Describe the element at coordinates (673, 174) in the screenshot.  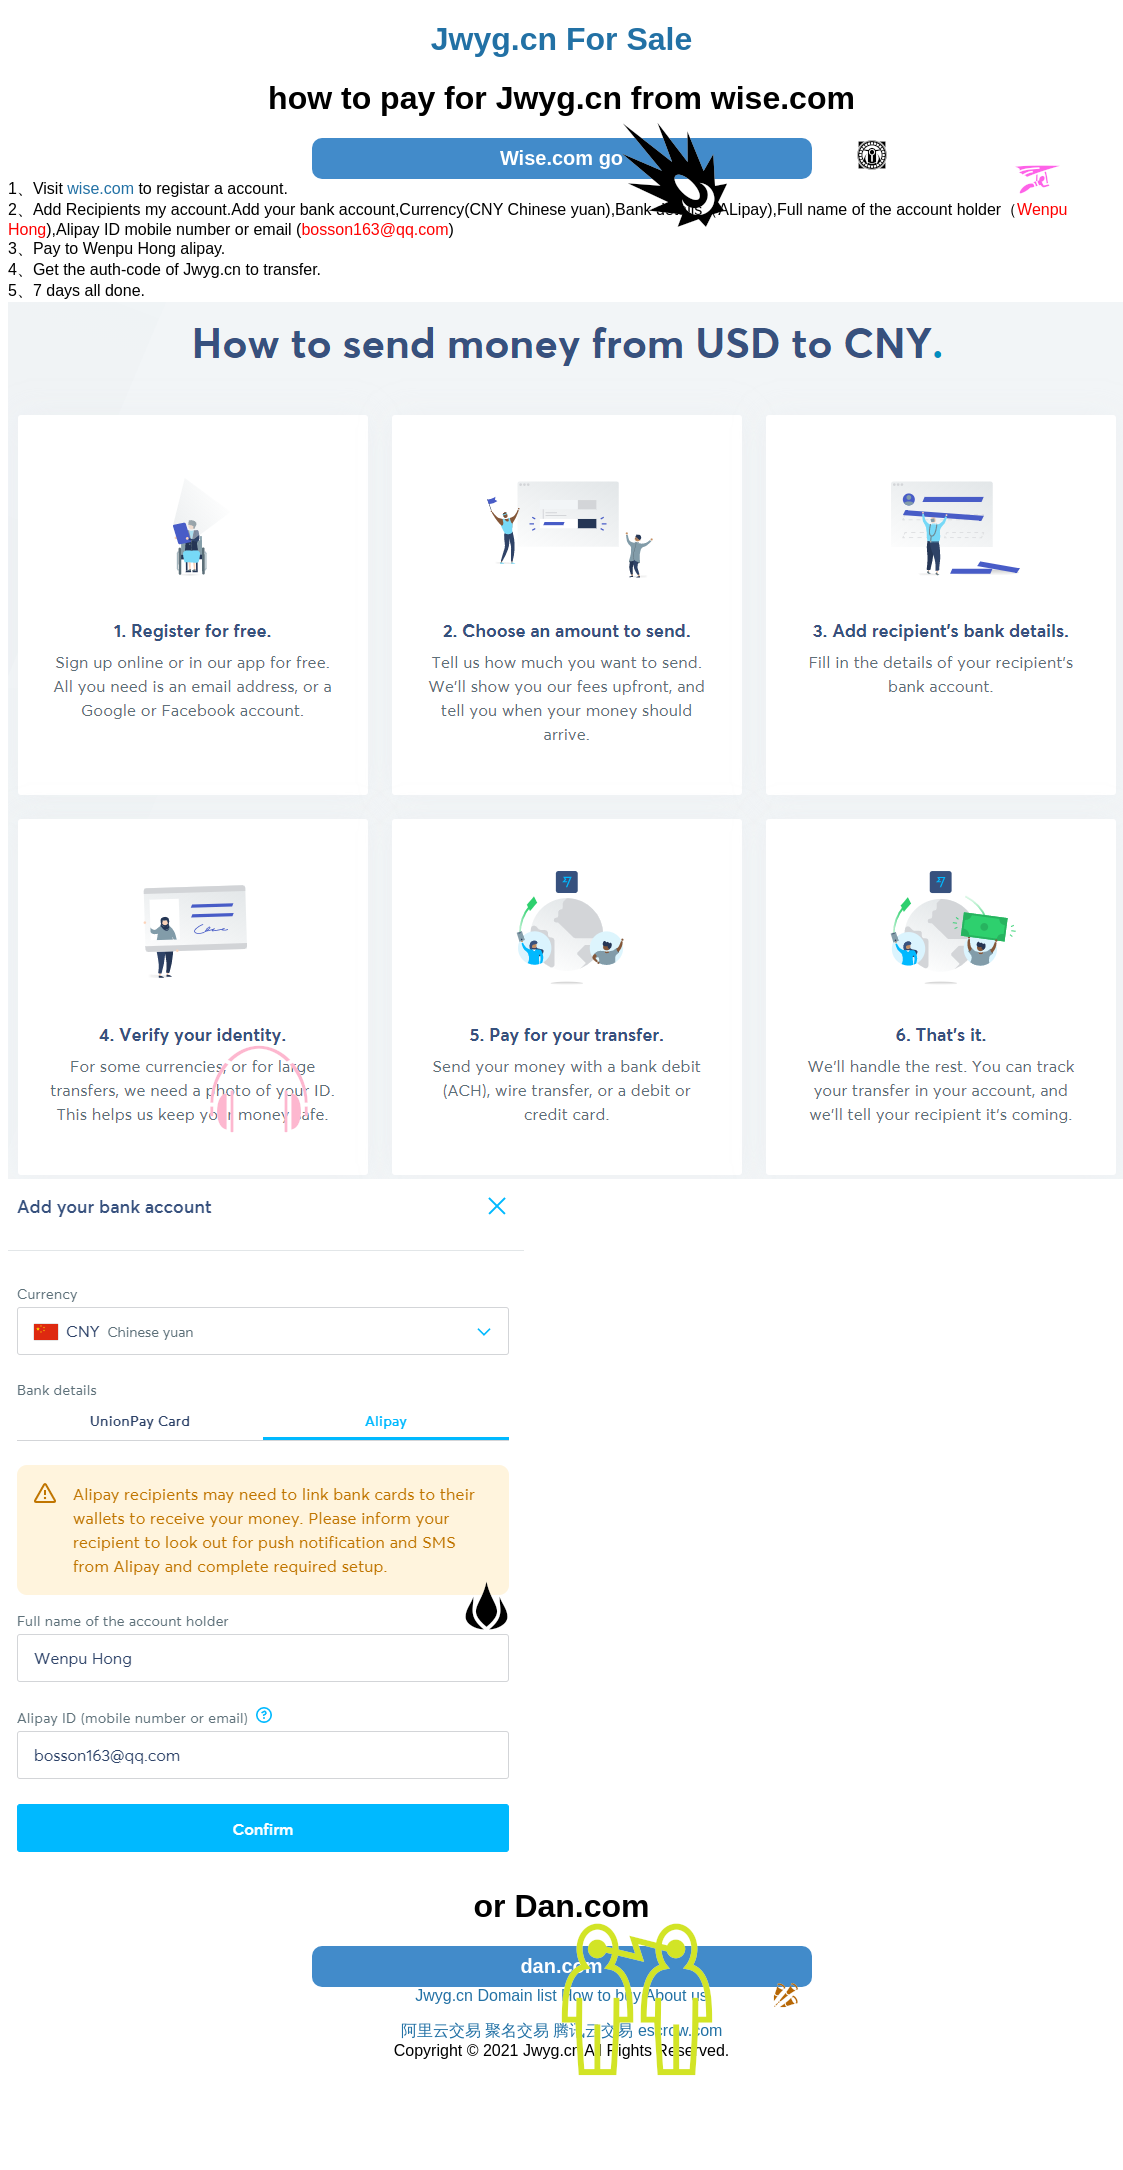
I see `indicates a falling or dropping object in gameplay` at that location.